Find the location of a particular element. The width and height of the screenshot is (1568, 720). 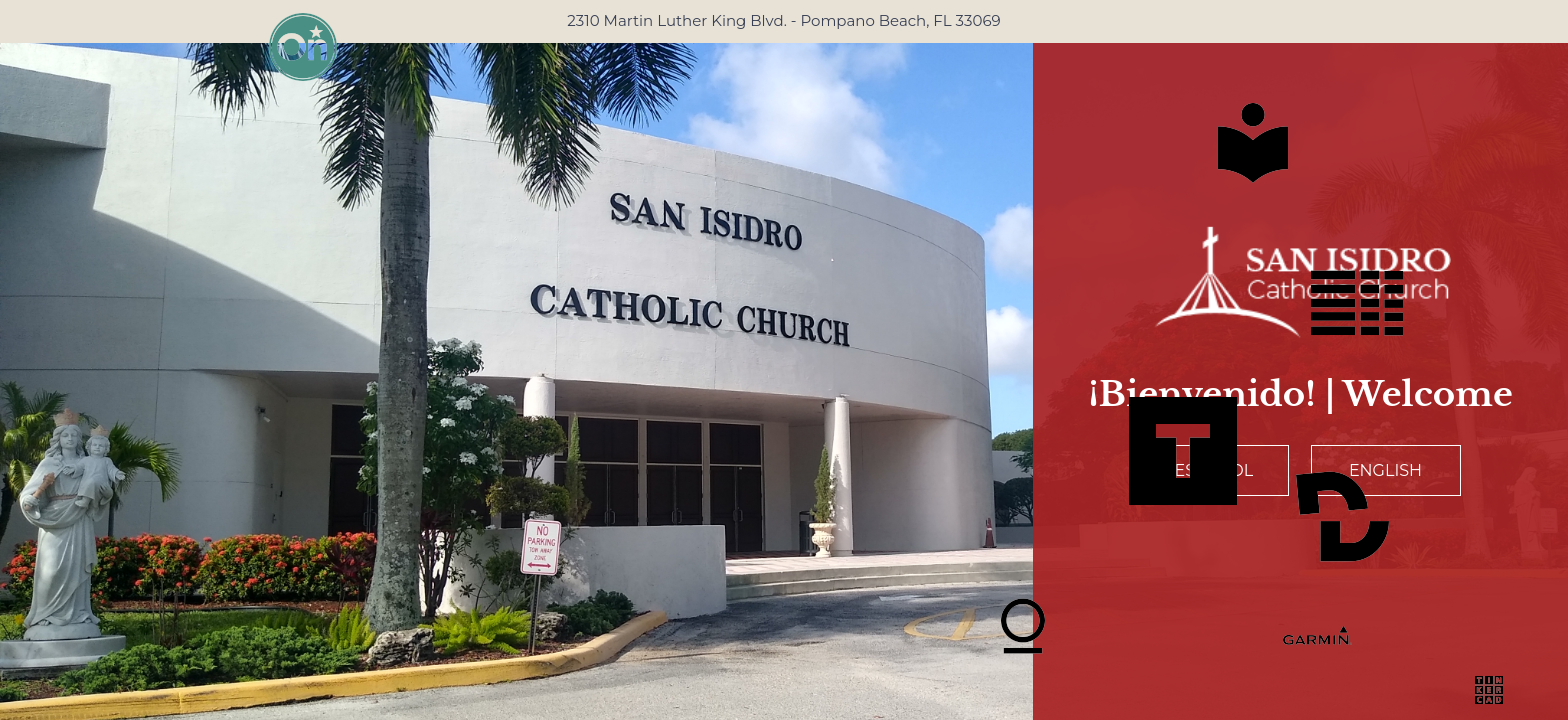

access OnStar connected vehicle services is located at coordinates (303, 47).